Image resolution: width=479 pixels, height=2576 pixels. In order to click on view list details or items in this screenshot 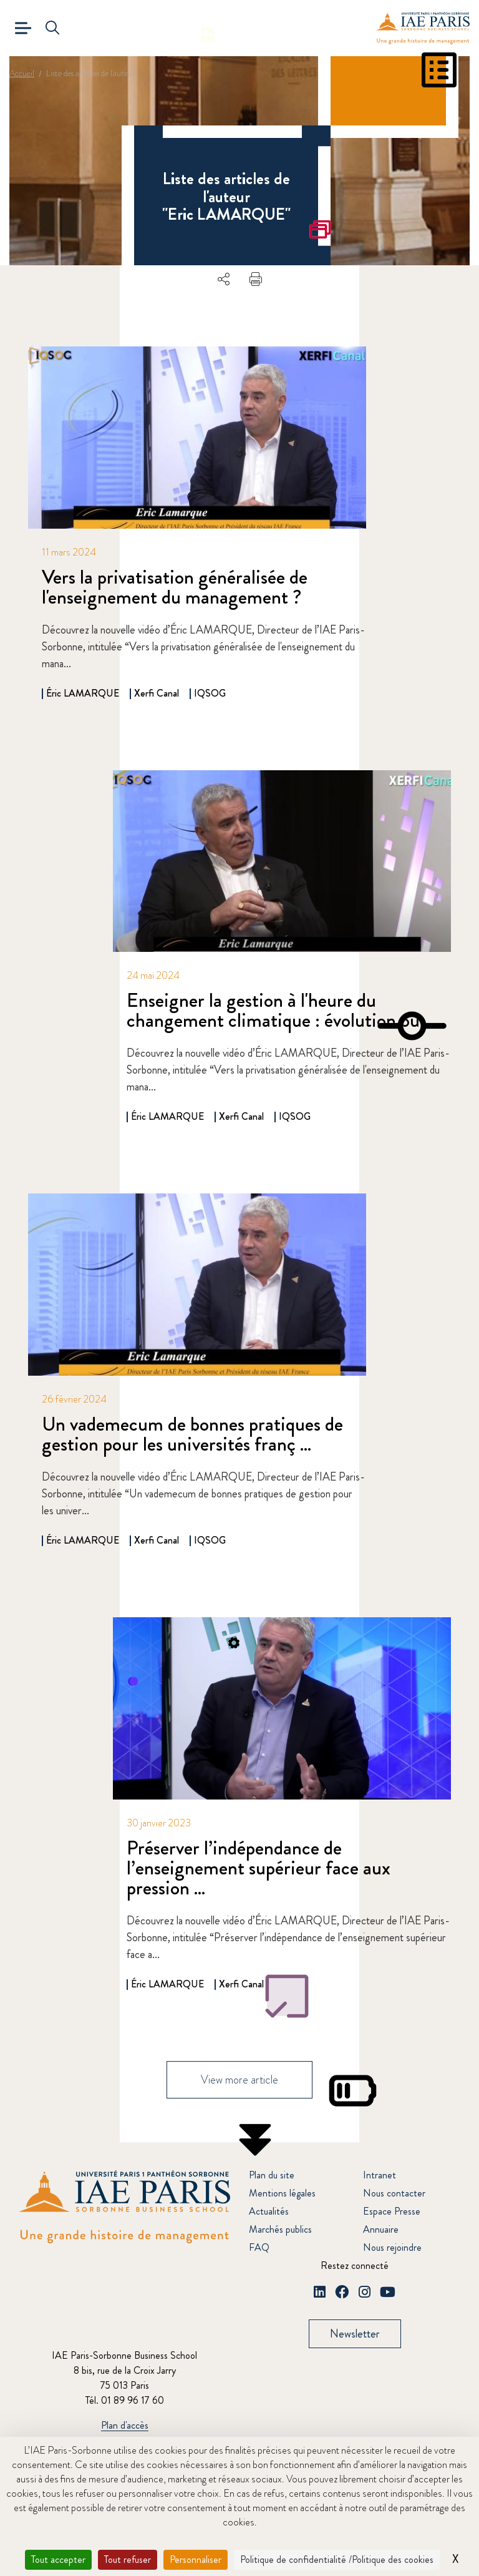, I will do `click(439, 70)`.